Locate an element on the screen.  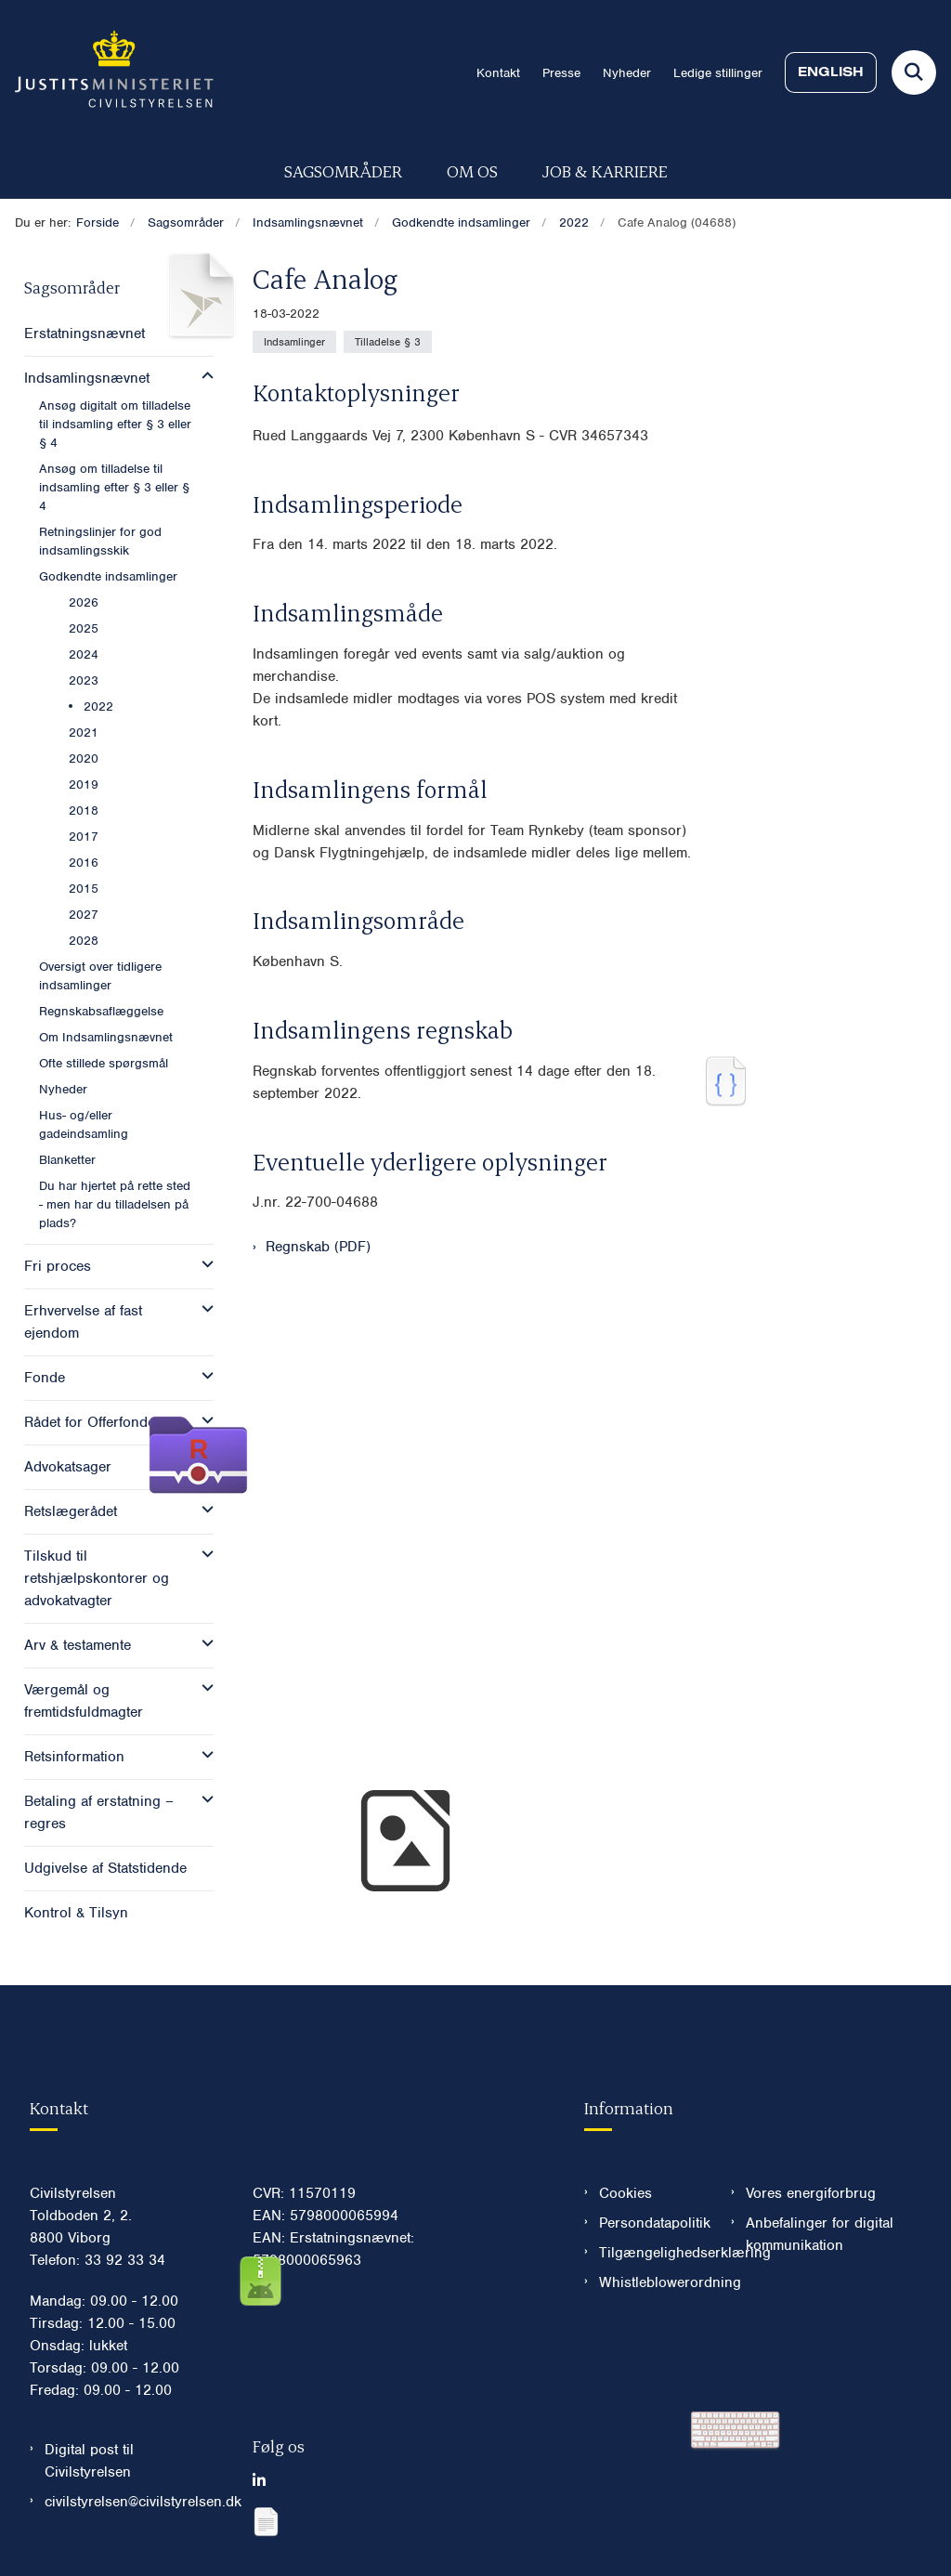
android app package file (APK) ready for installation is located at coordinates (260, 2281).